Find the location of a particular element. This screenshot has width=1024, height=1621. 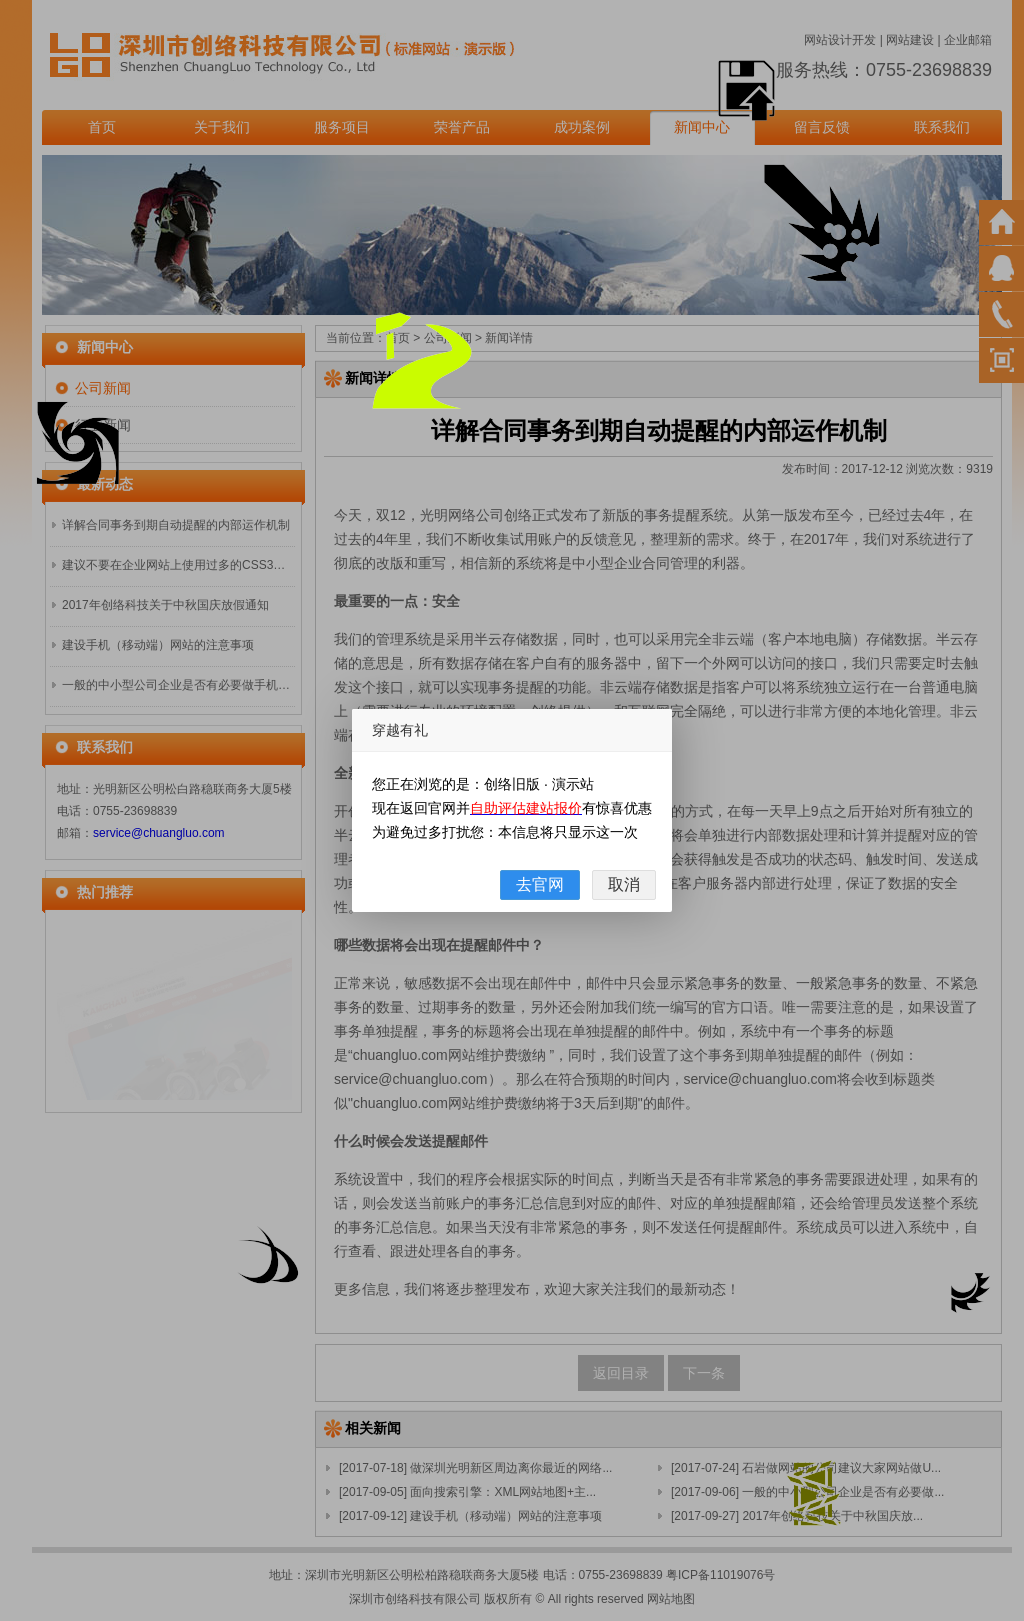

view hiking or walking trail routes is located at coordinates (421, 359).